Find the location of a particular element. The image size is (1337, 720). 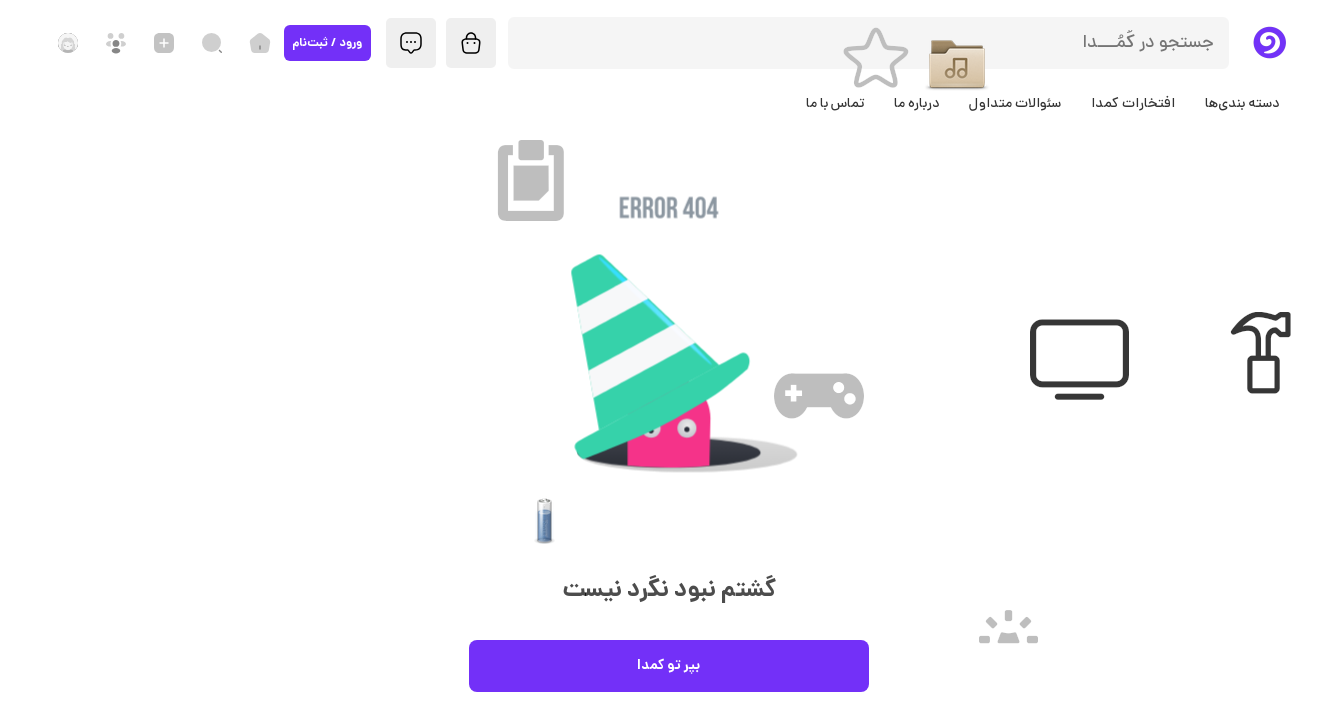

access display settings is located at coordinates (1079, 356).